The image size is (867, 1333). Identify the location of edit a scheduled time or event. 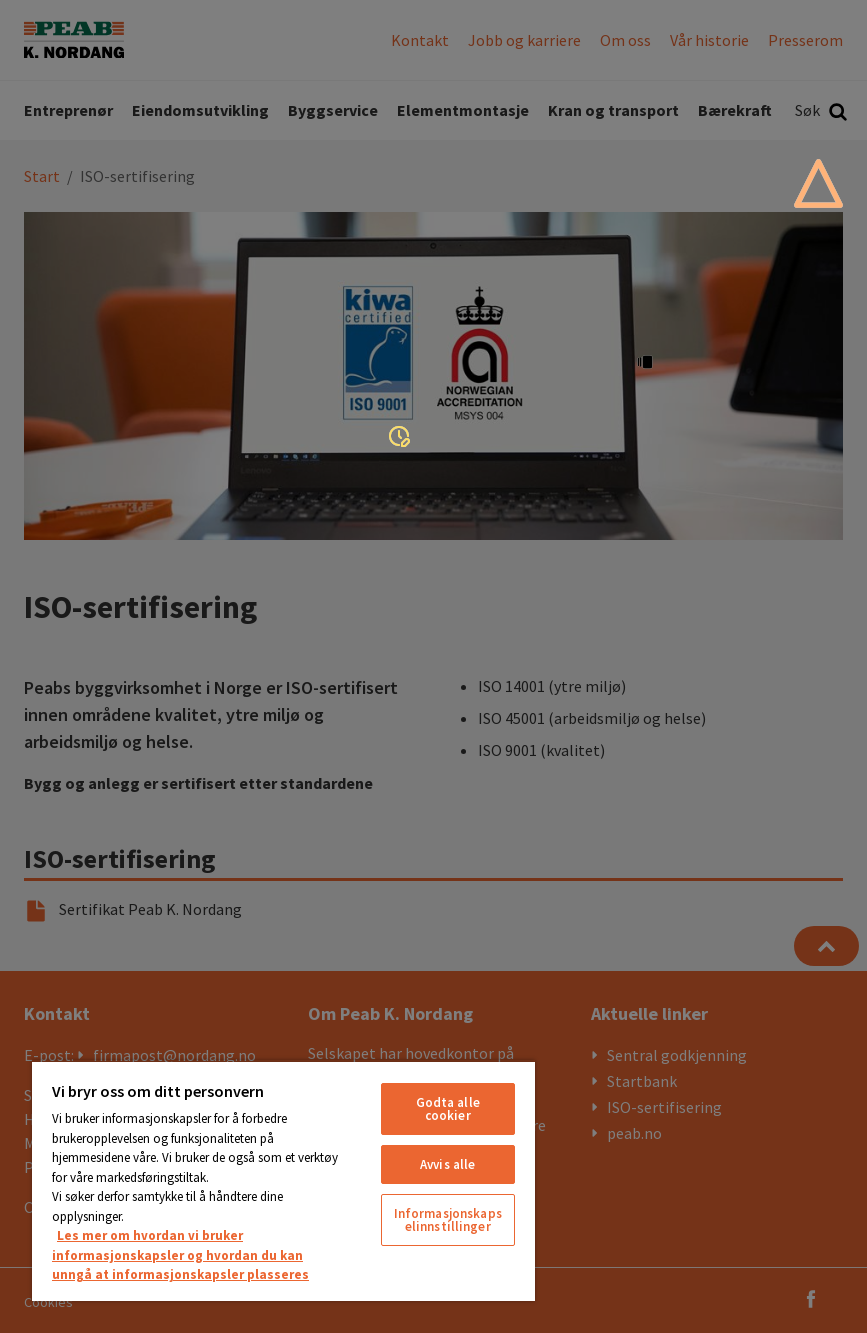
(399, 436).